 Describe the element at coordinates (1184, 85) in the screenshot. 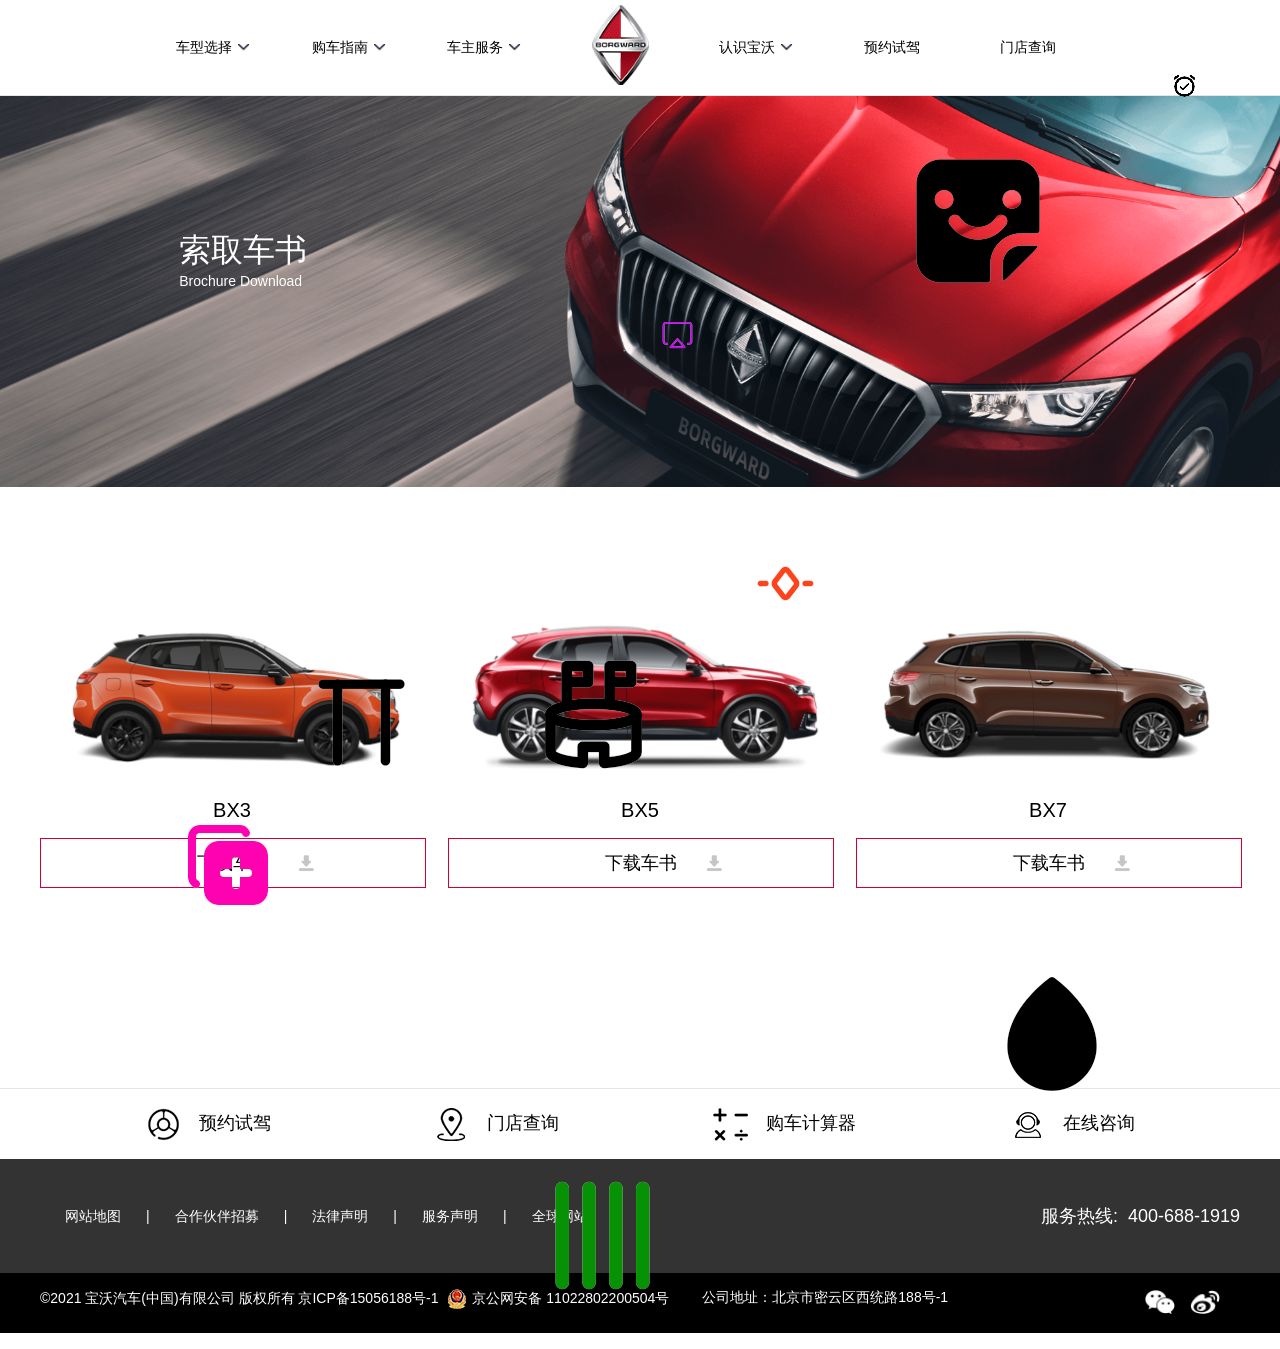

I see `alarm is set and active` at that location.